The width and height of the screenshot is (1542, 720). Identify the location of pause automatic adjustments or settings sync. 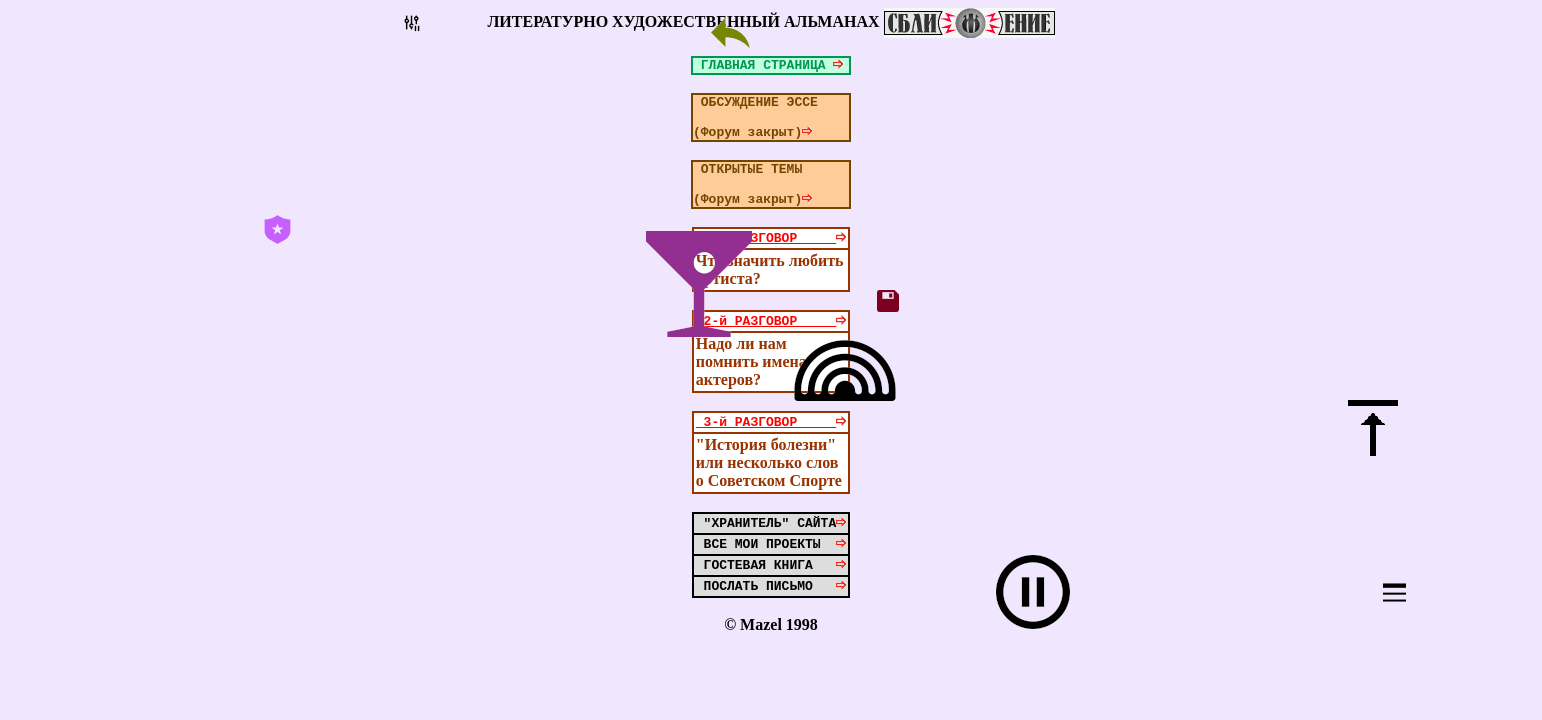
(411, 22).